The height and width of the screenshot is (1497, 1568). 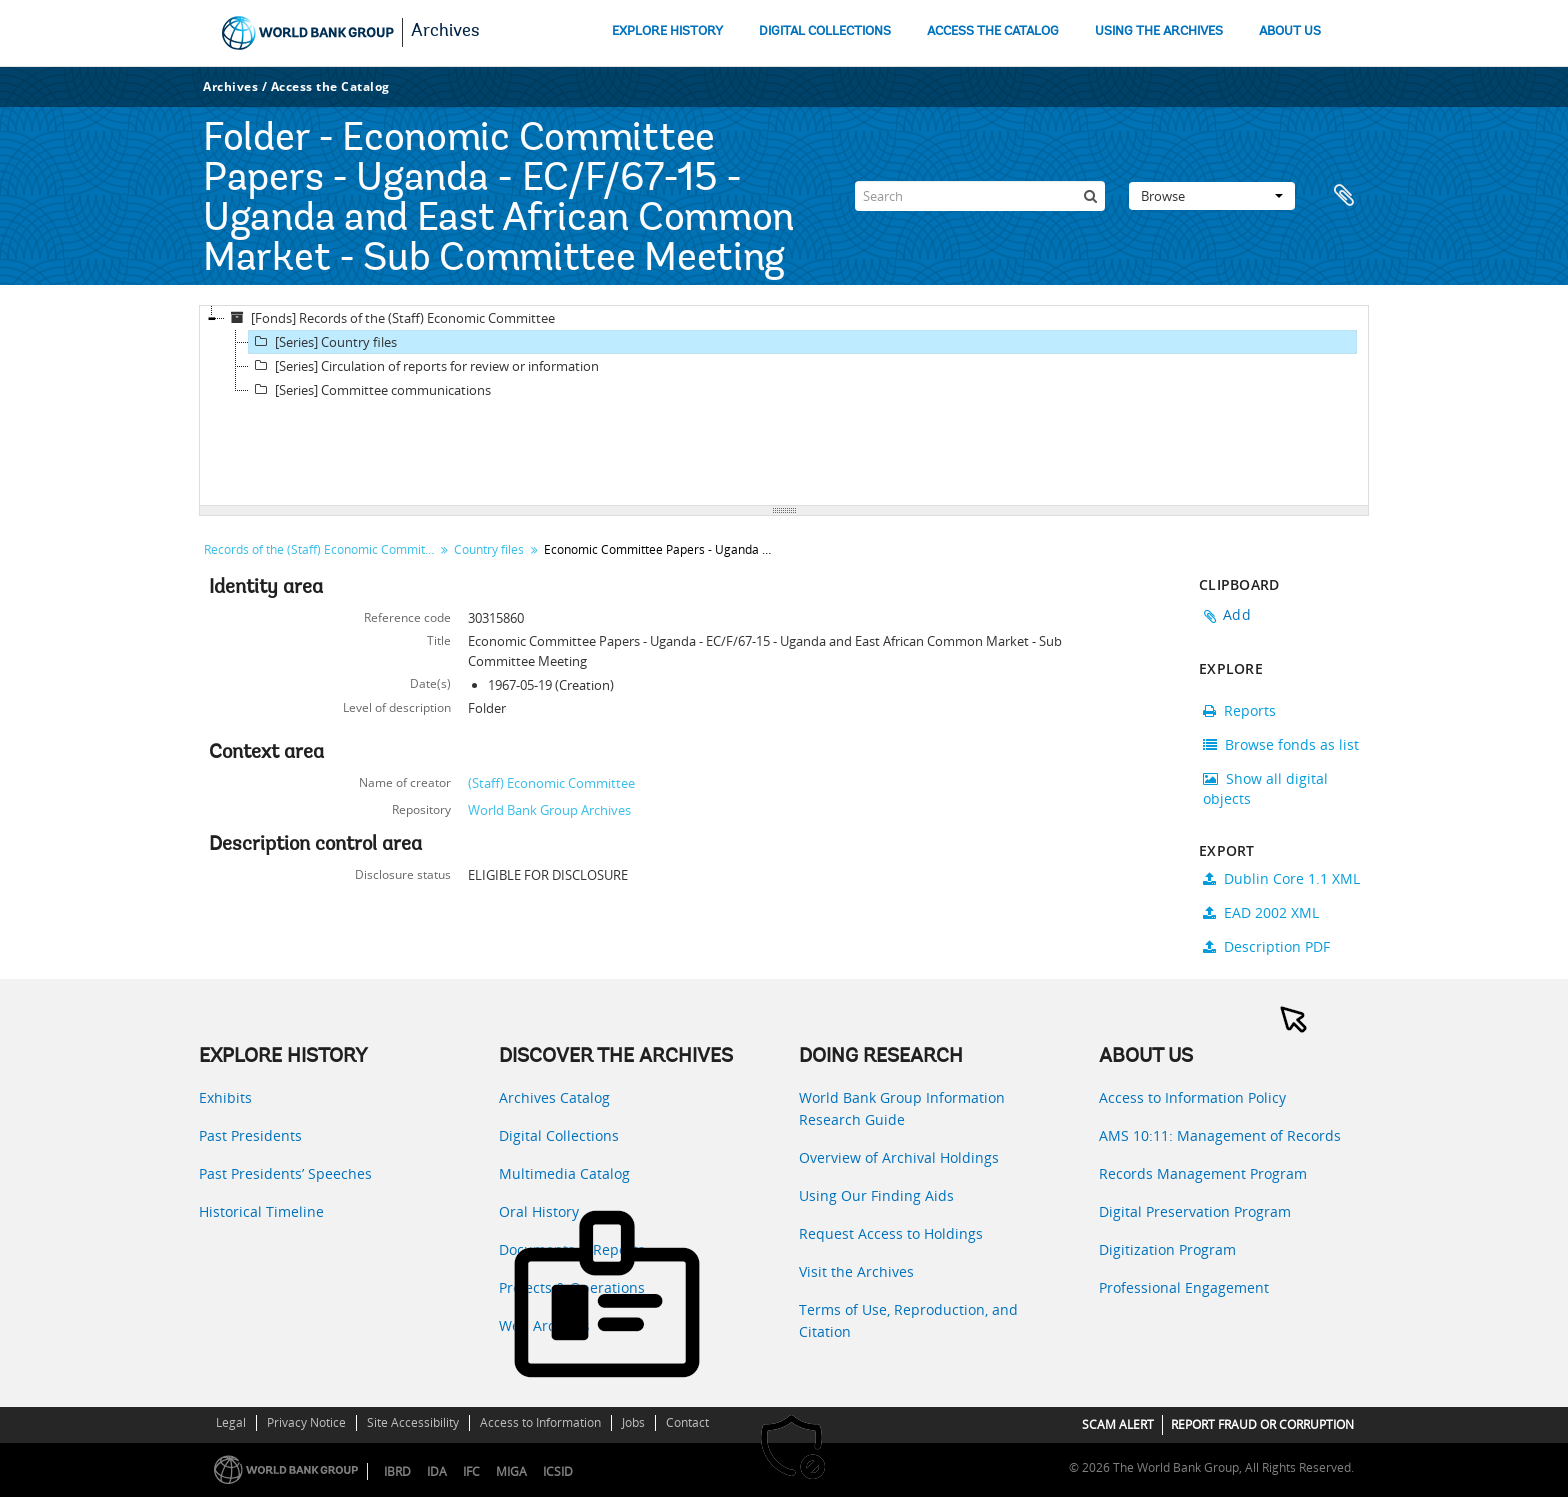 I want to click on cancel or disable security protection, so click(x=791, y=1445).